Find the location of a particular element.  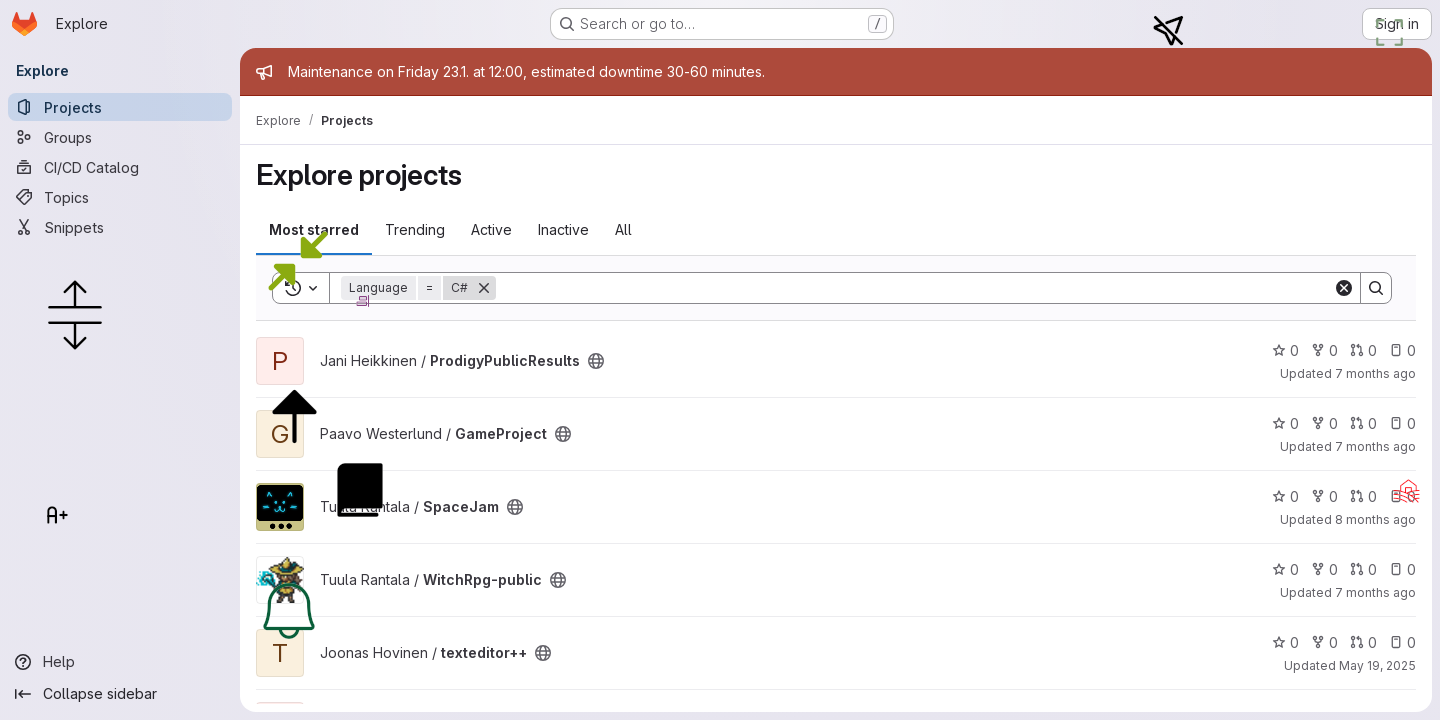

split view vertically is located at coordinates (75, 315).